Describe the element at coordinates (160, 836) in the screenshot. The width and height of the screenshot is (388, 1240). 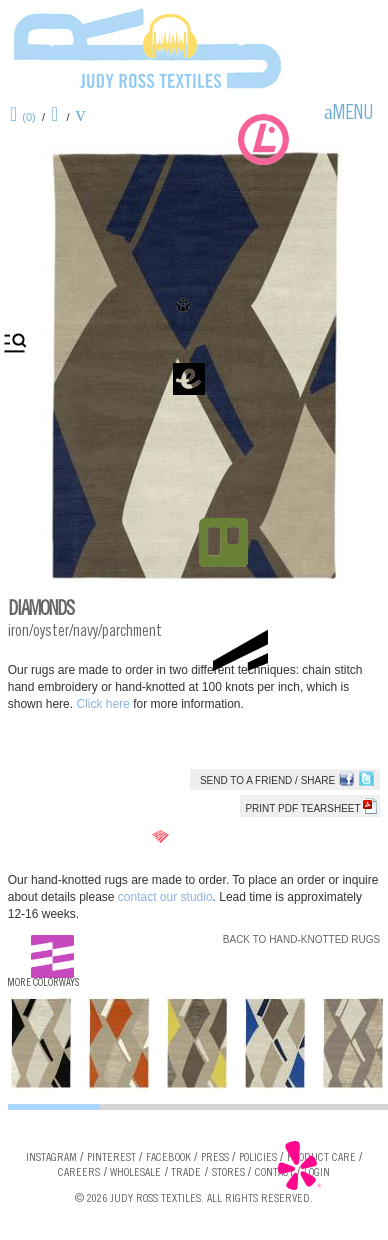
I see `Apache Parquet logo` at that location.